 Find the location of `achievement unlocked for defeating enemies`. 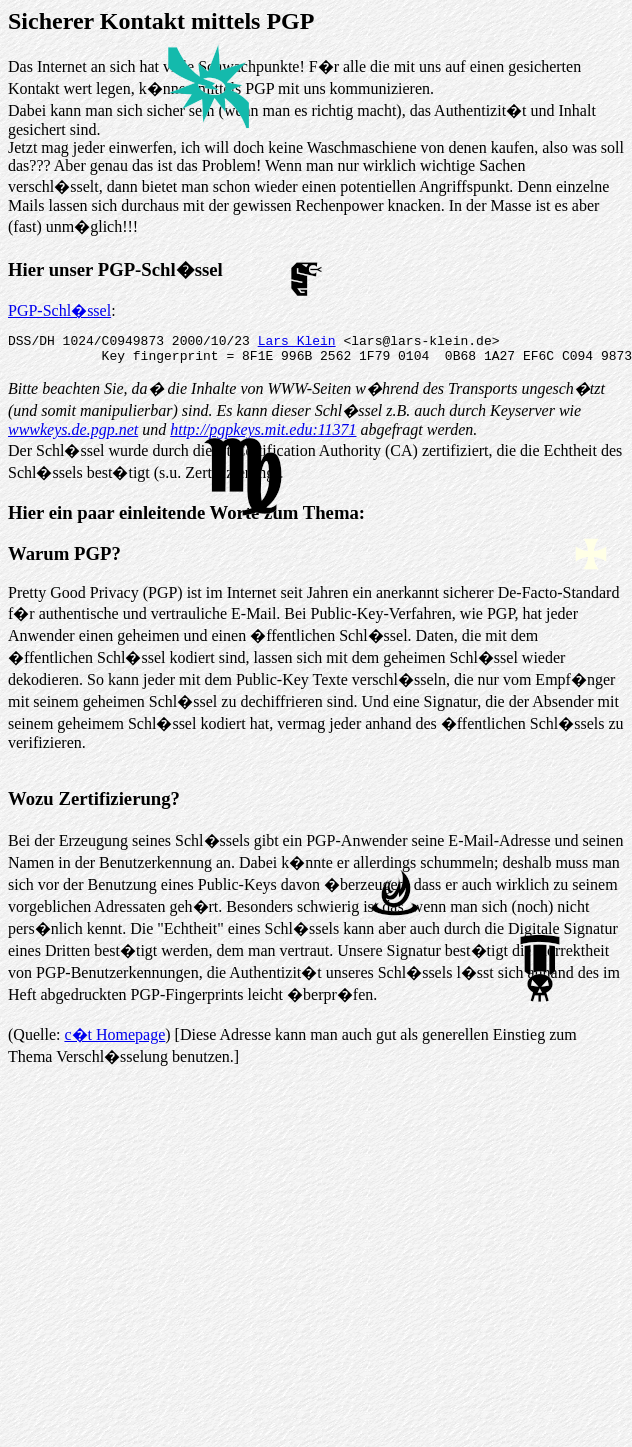

achievement unlocked for defeating enemies is located at coordinates (540, 968).